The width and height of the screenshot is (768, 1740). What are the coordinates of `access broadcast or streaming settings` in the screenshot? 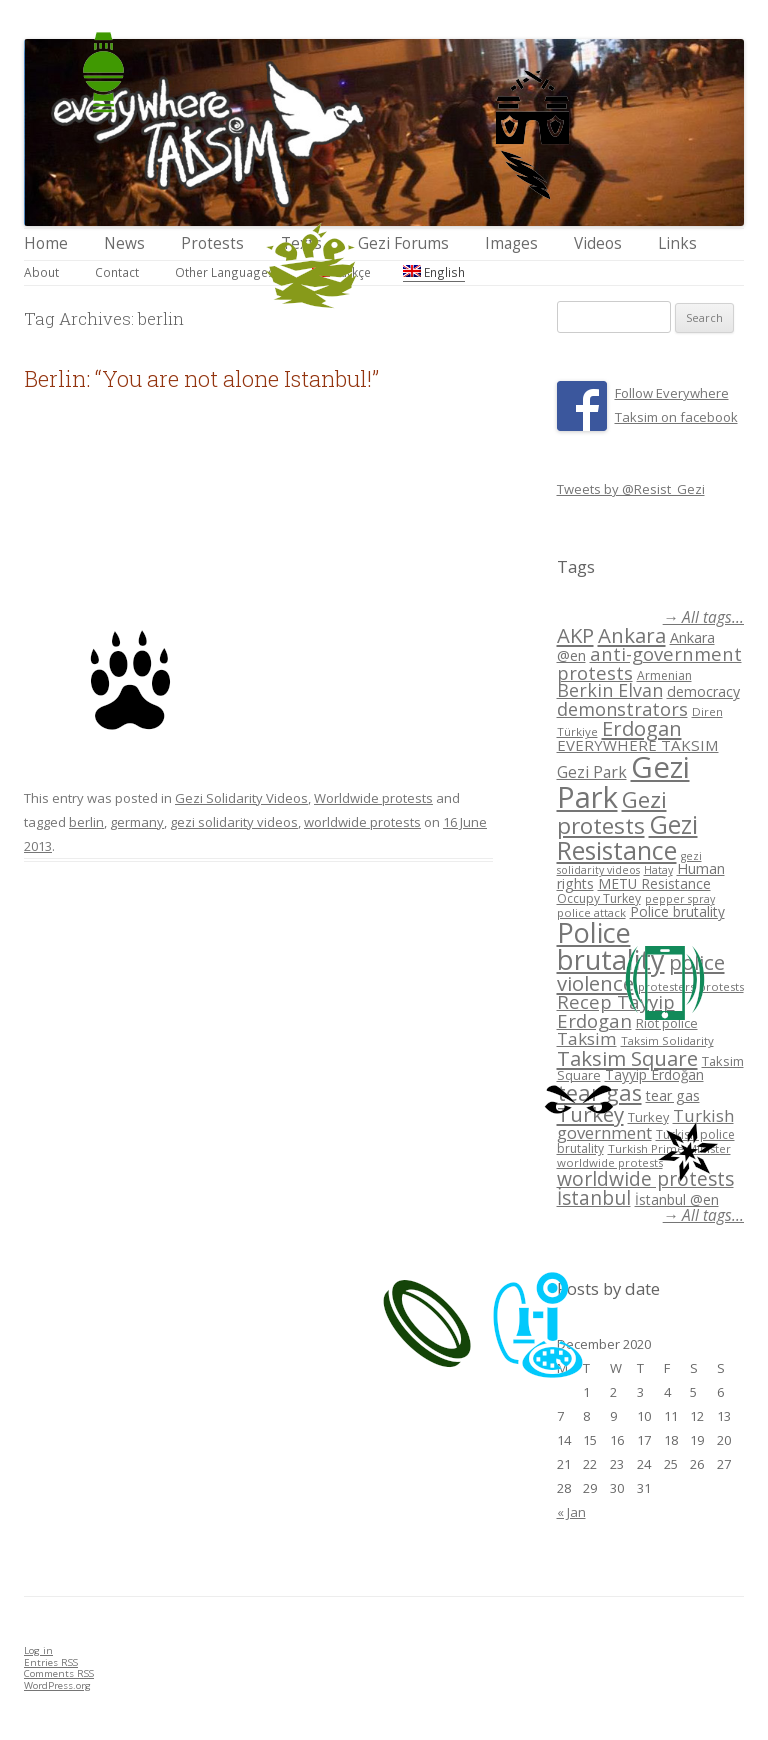 It's located at (103, 71).